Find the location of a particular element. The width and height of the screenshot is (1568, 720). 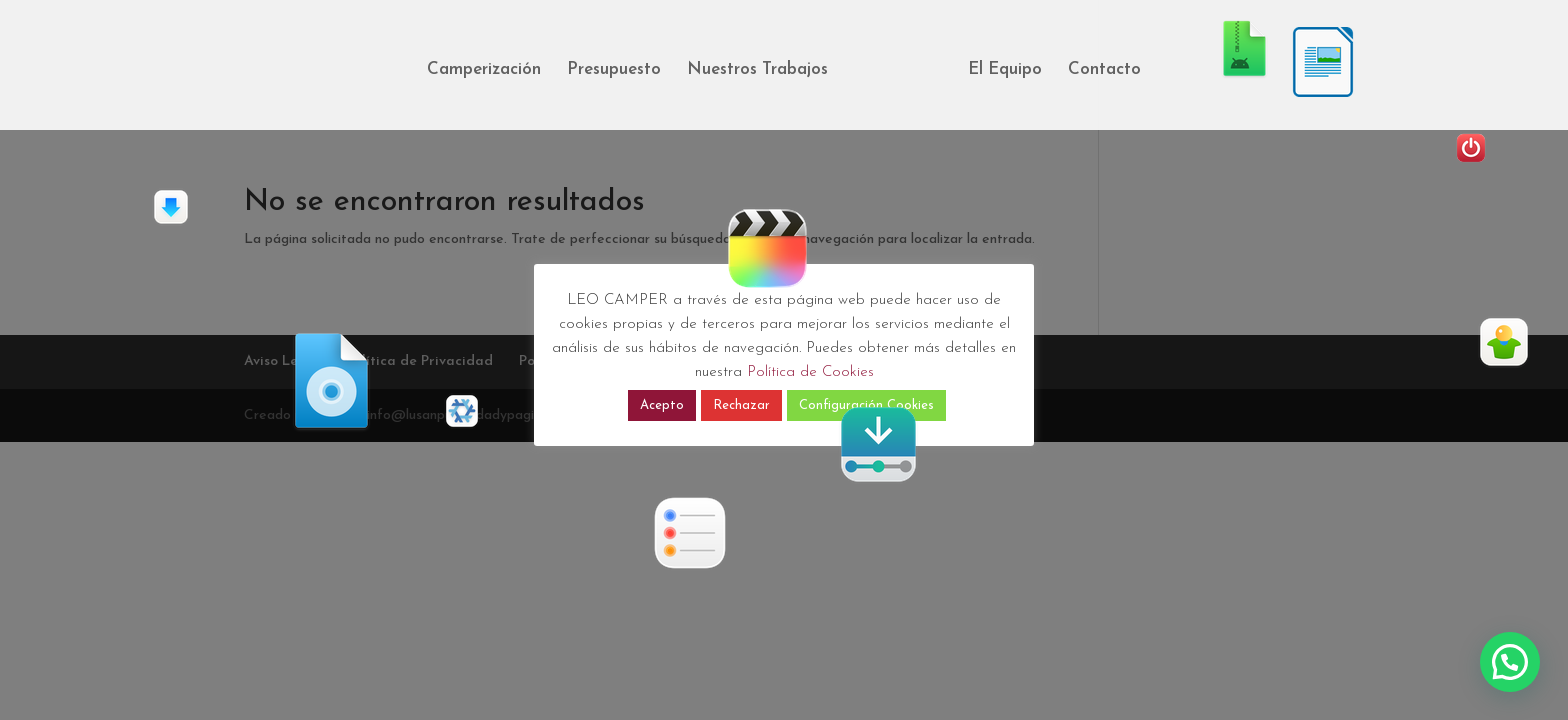

open gajim instant messaging app is located at coordinates (1504, 342).